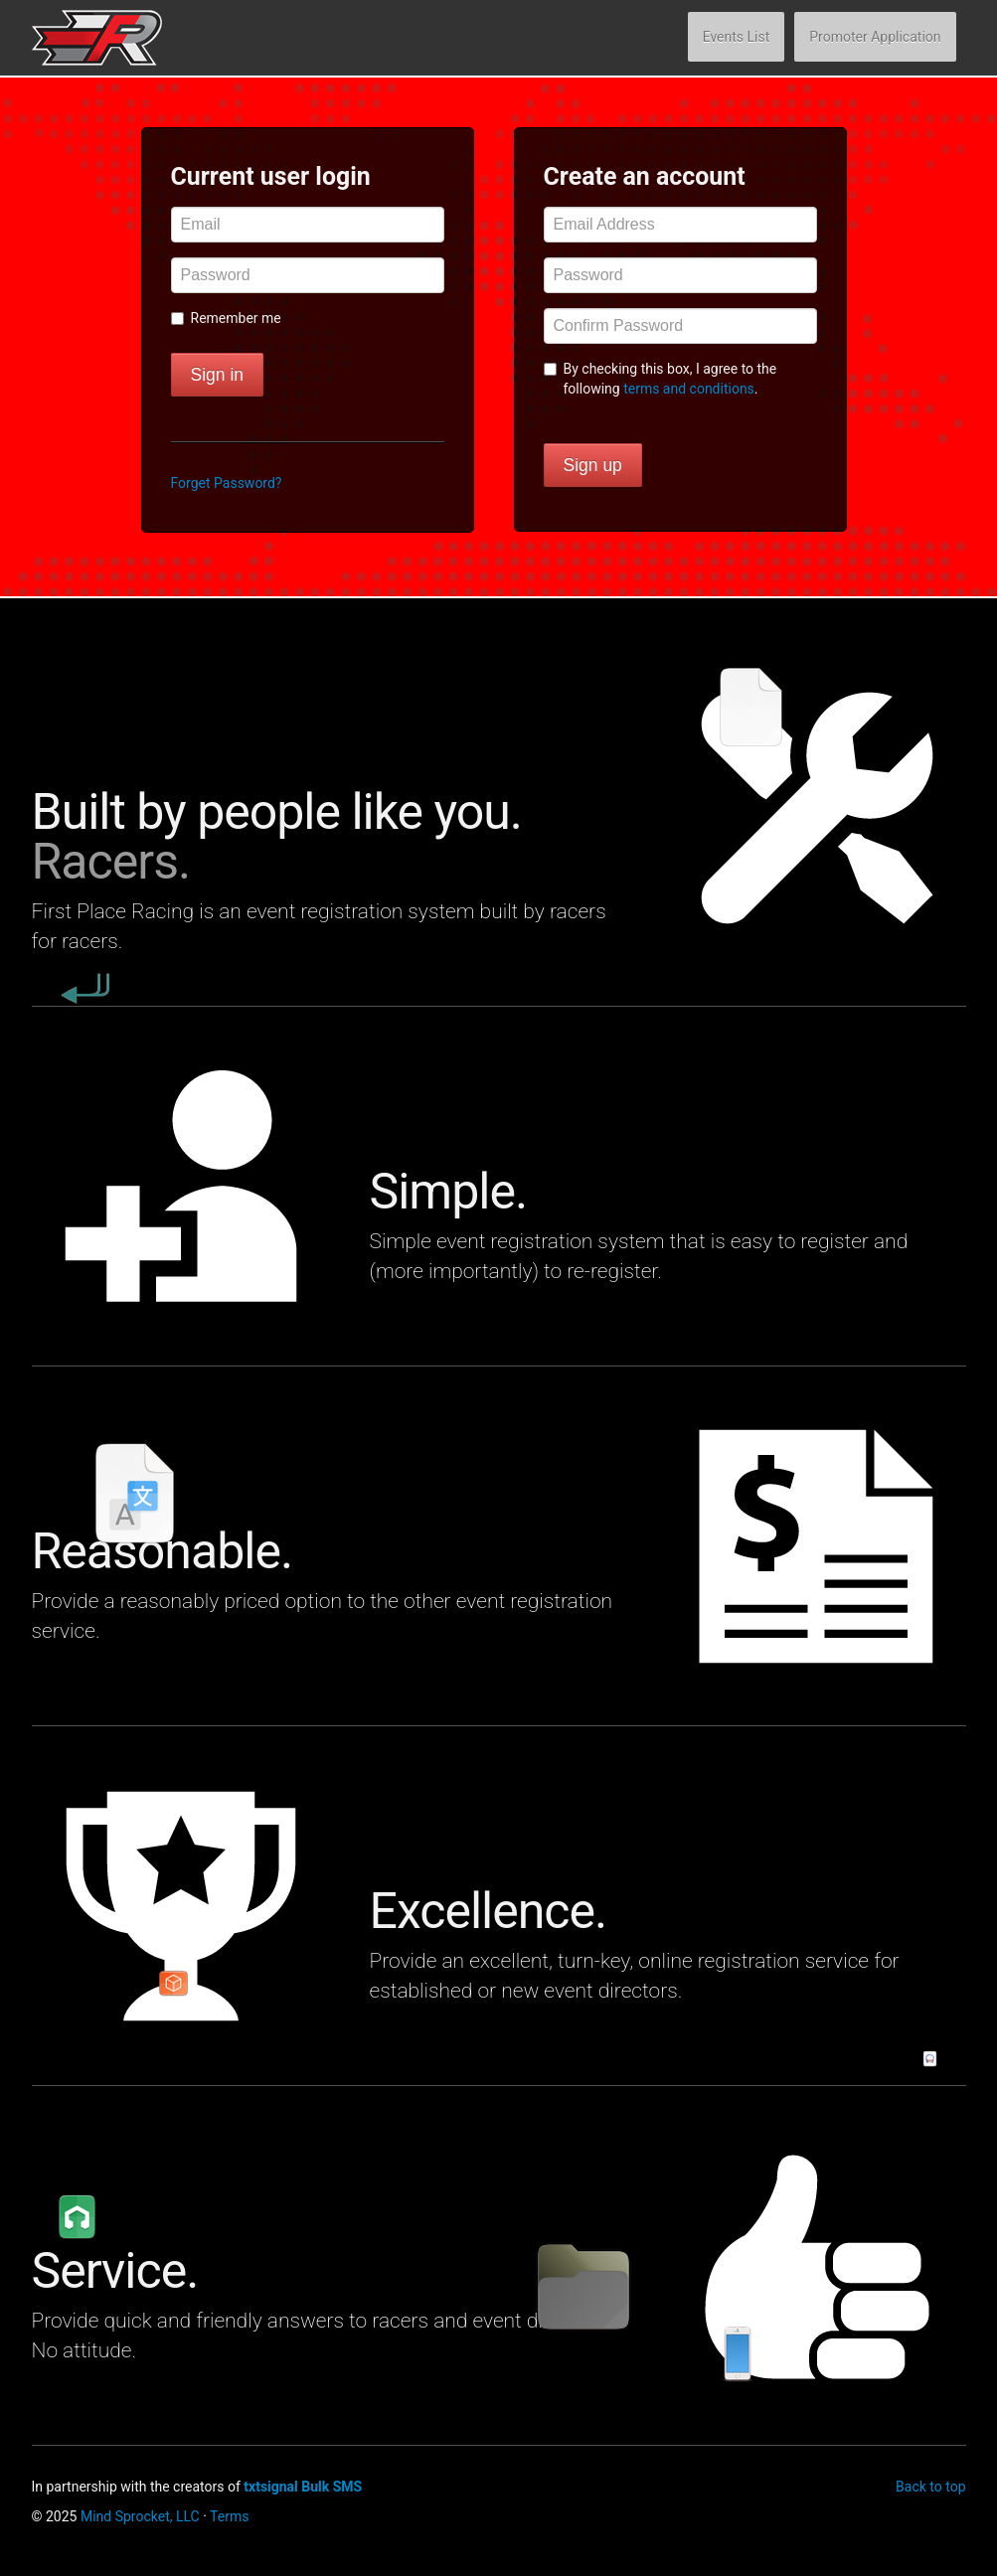 This screenshot has height=2576, width=997. Describe the element at coordinates (84, 985) in the screenshot. I see `reply to all recipients of an email` at that location.